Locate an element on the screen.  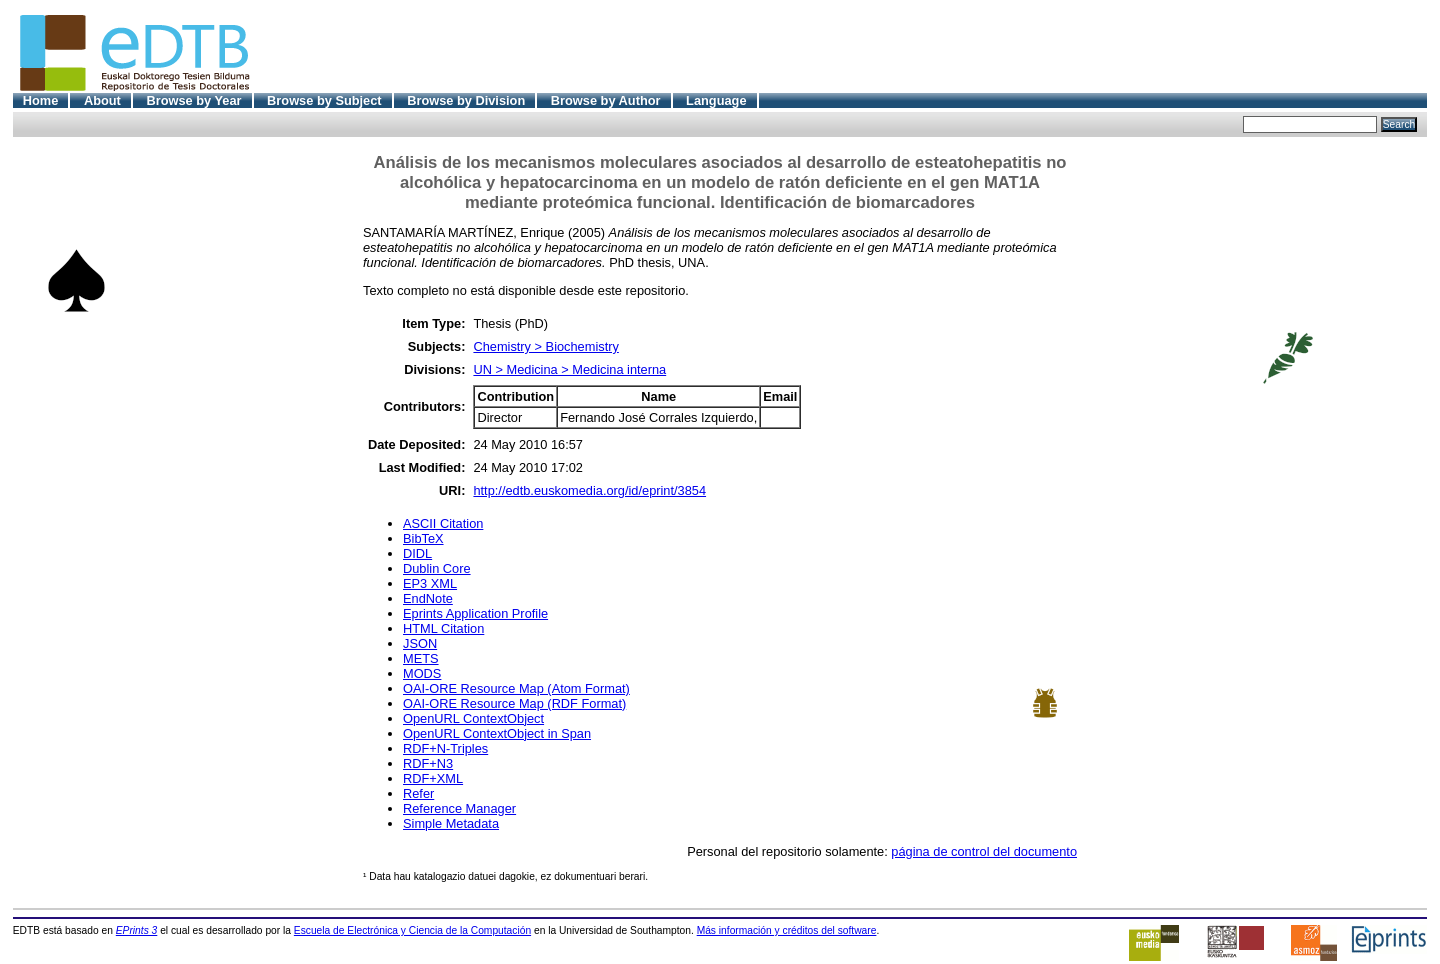
spades suit symbol in a card game is located at coordinates (76, 280).